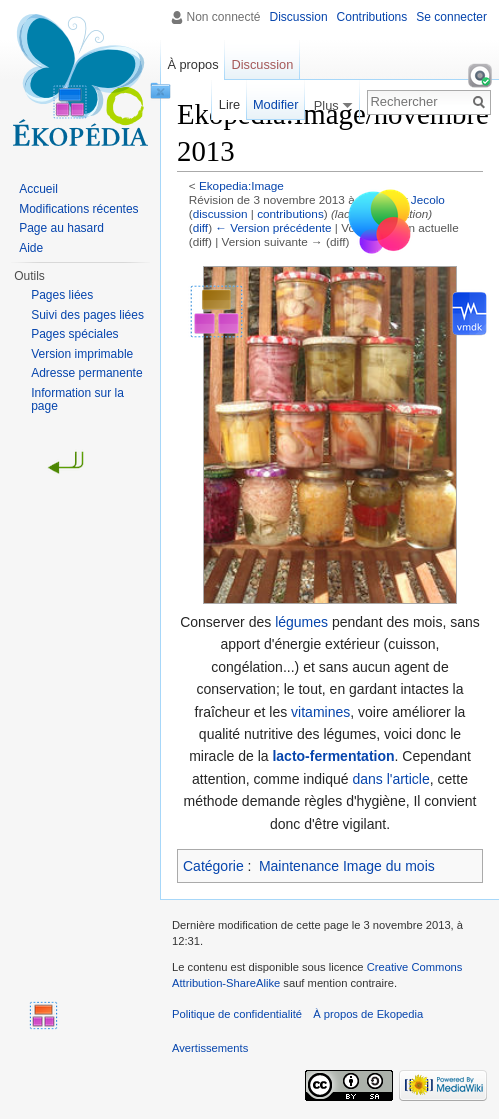 The width and height of the screenshot is (499, 1119). Describe the element at coordinates (480, 76) in the screenshot. I see `optical drive verified and working correctly` at that location.